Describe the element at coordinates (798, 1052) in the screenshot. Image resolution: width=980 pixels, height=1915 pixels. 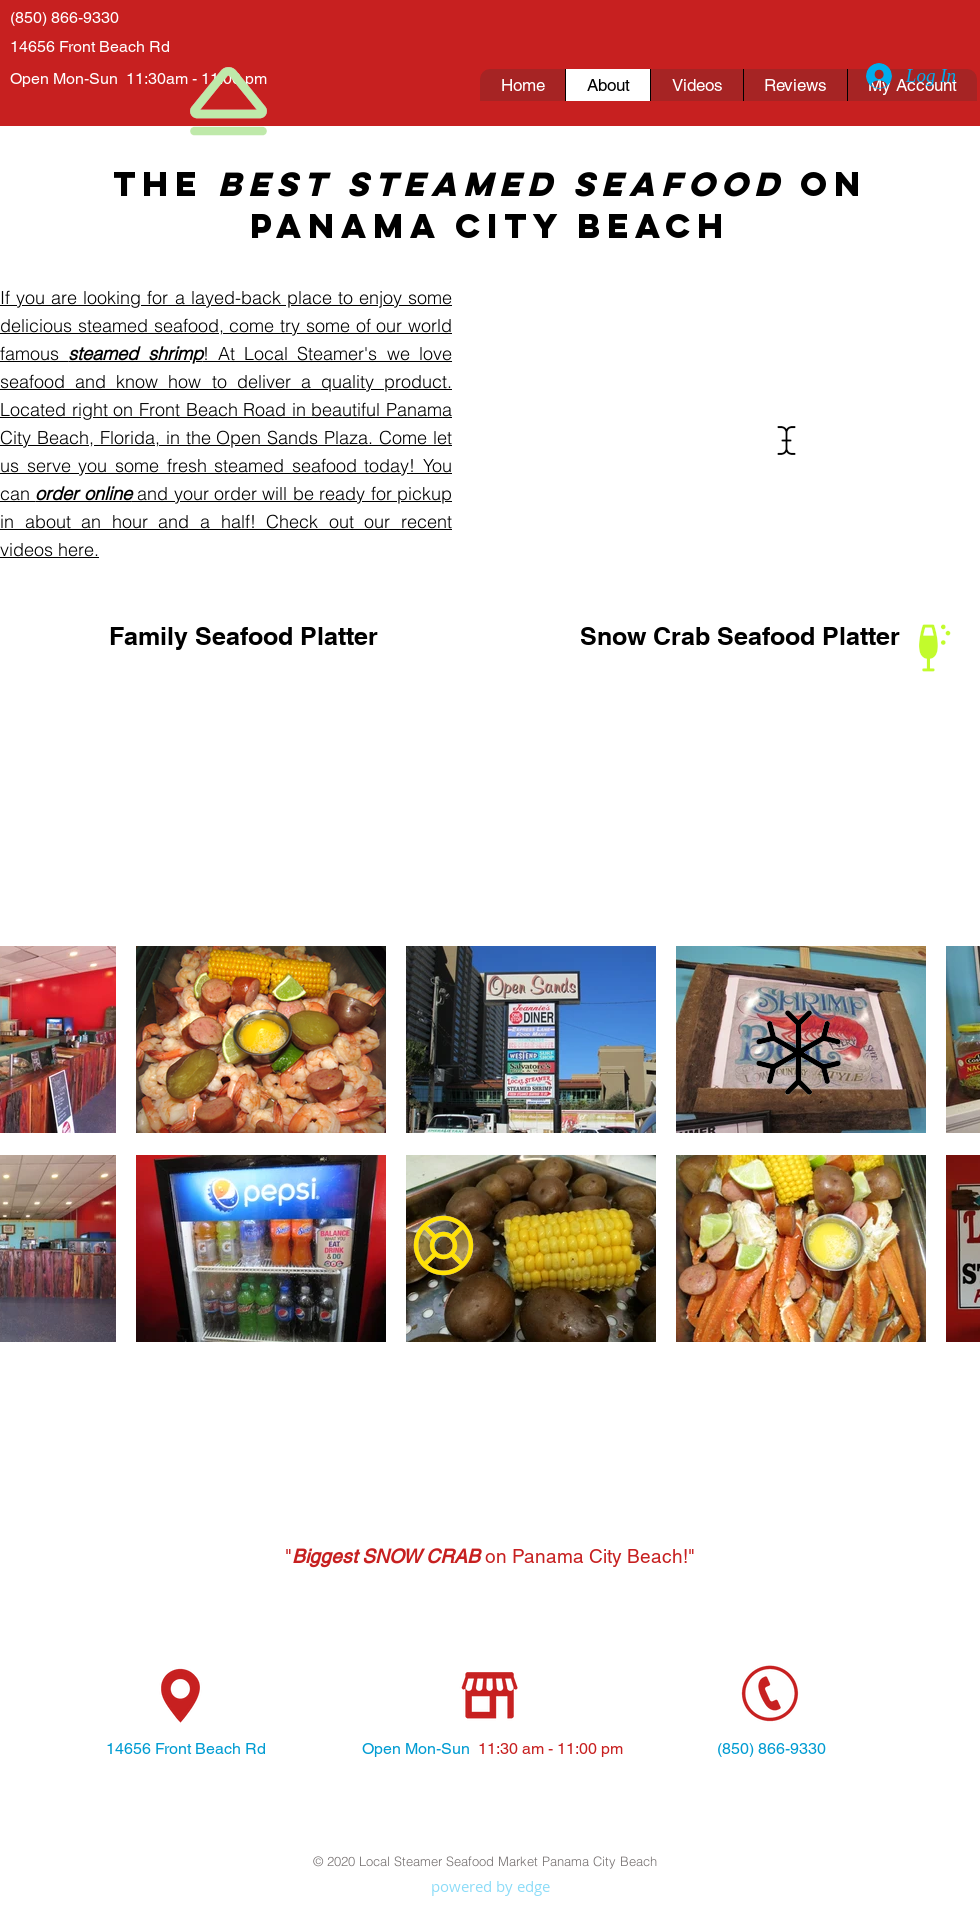
I see `toggle cooling or air conditioning mode` at that location.